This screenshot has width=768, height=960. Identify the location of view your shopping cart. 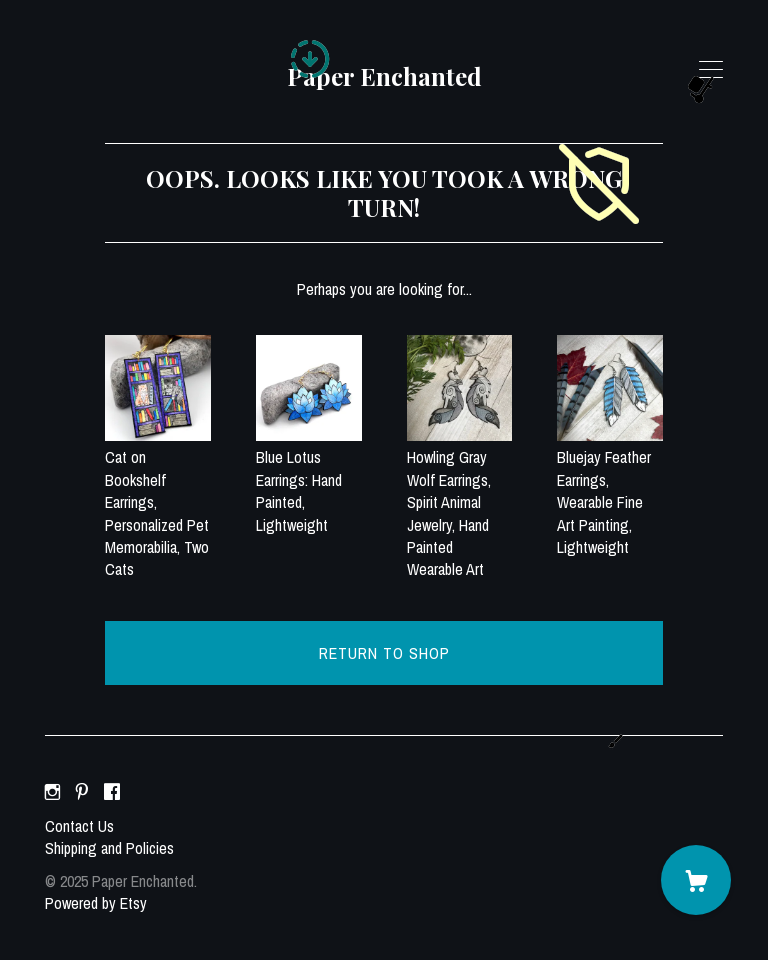
(700, 88).